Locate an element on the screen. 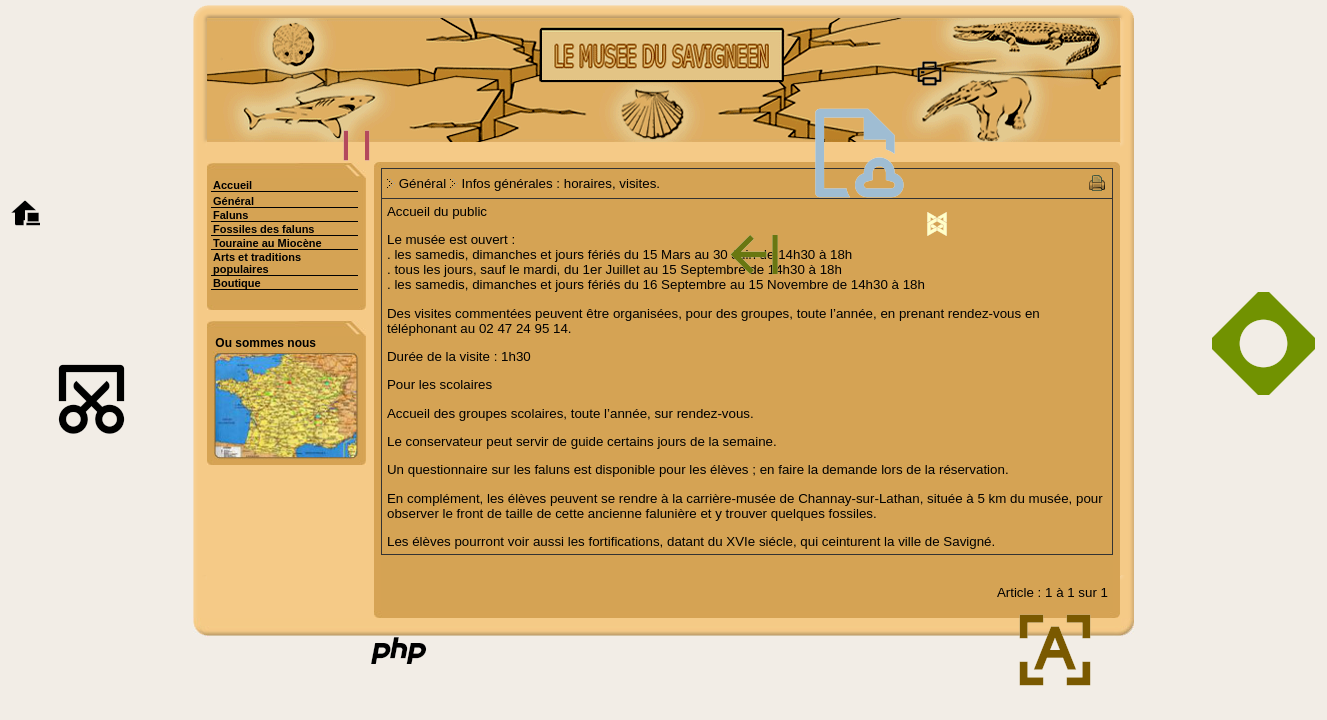 Image resolution: width=1327 pixels, height=720 pixels. capture a screenshot is located at coordinates (91, 397).